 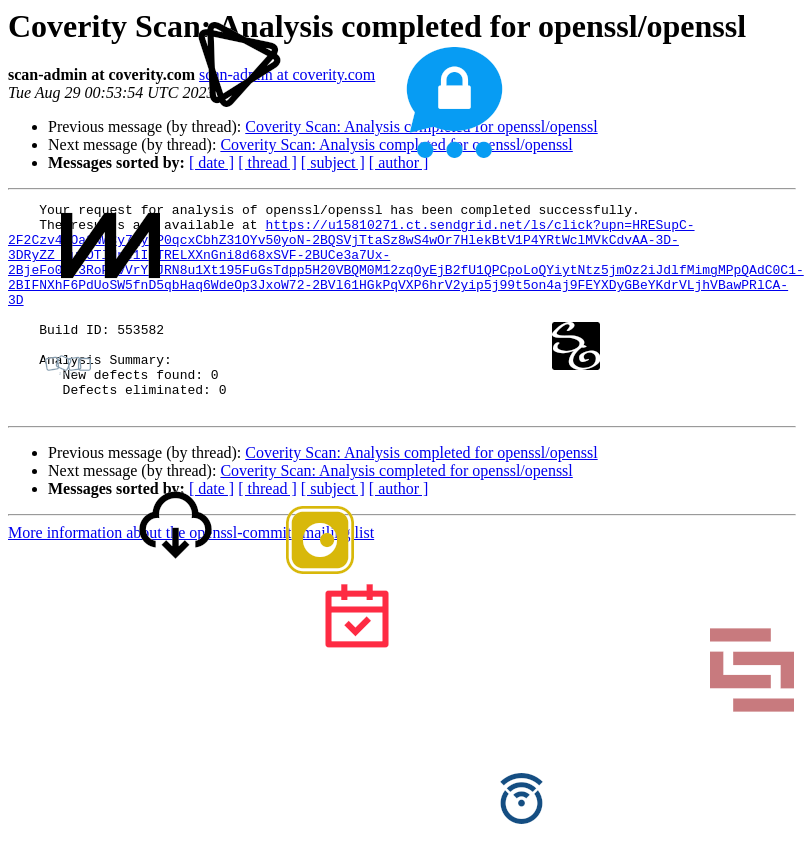 What do you see at coordinates (175, 524) in the screenshot?
I see `download file from cloud storage` at bounding box center [175, 524].